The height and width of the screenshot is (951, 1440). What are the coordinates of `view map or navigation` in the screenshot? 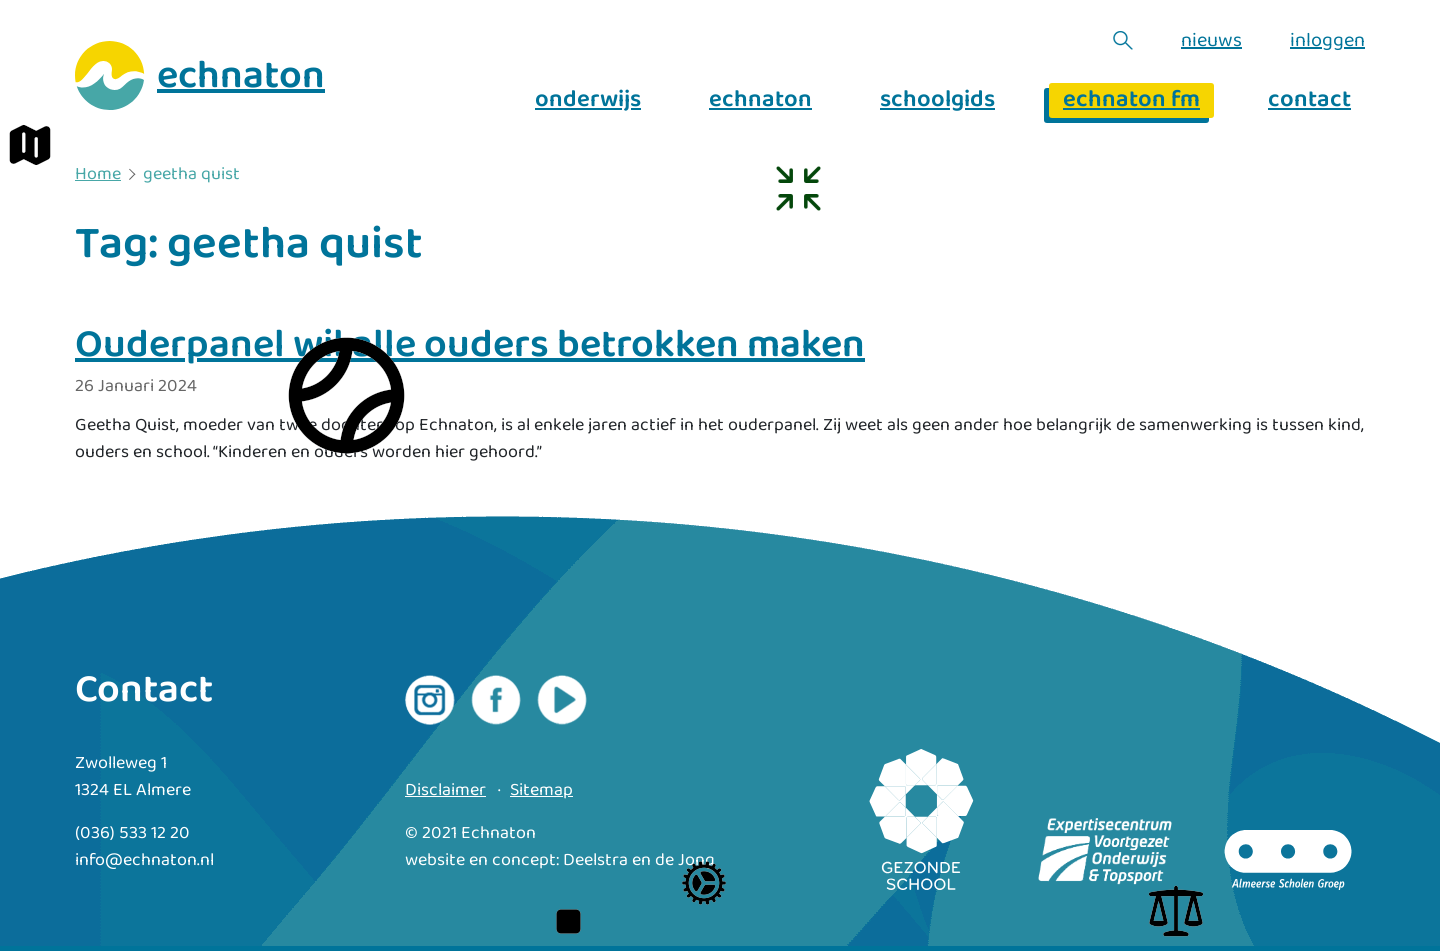 It's located at (30, 145).